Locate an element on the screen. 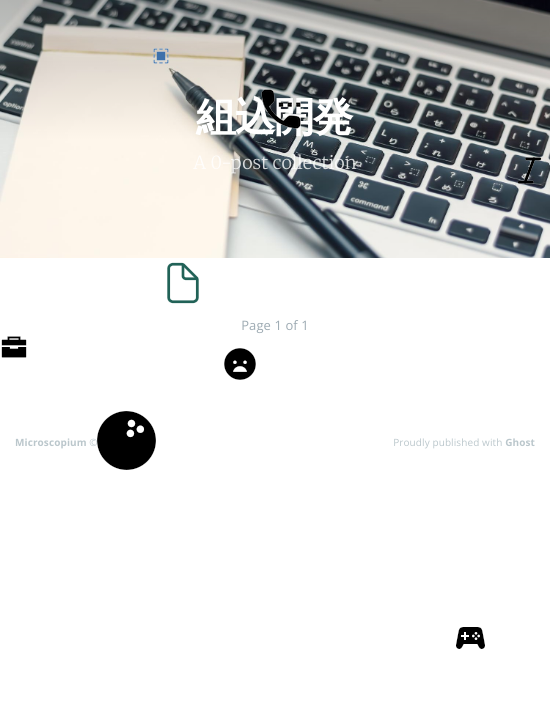  view document details is located at coordinates (183, 283).